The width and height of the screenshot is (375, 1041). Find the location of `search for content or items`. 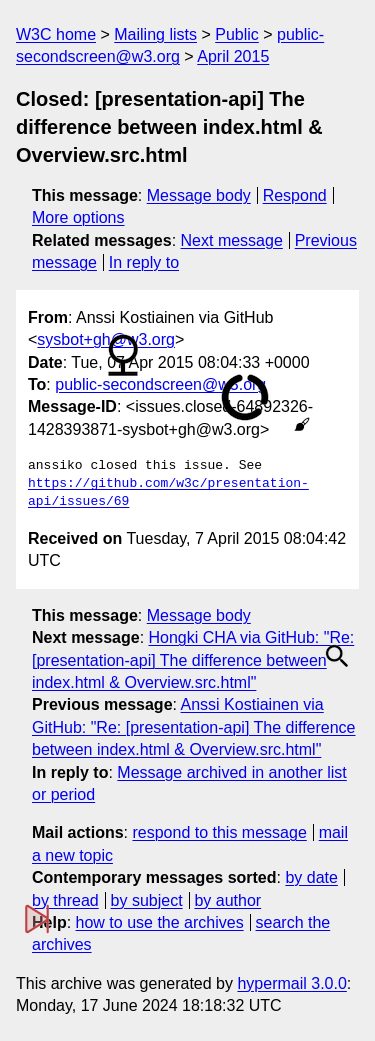

search for content or items is located at coordinates (337, 656).